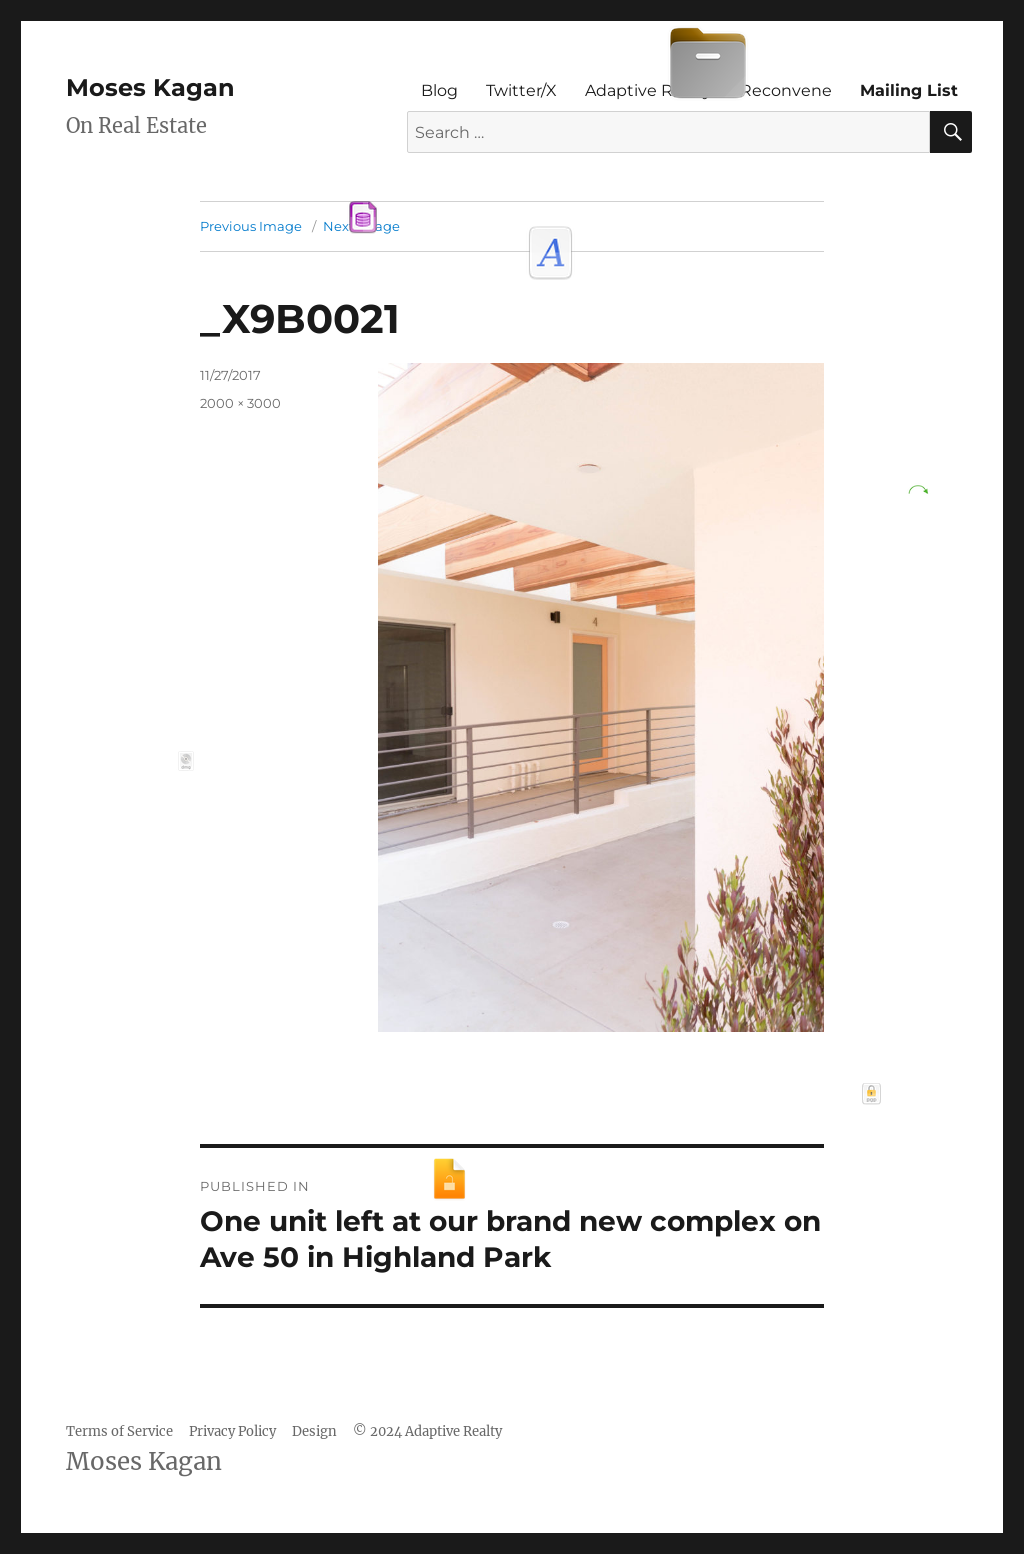 The width and height of the screenshot is (1024, 1554). What do you see at coordinates (550, 252) in the screenshot?
I see `a font file or typography document` at bounding box center [550, 252].